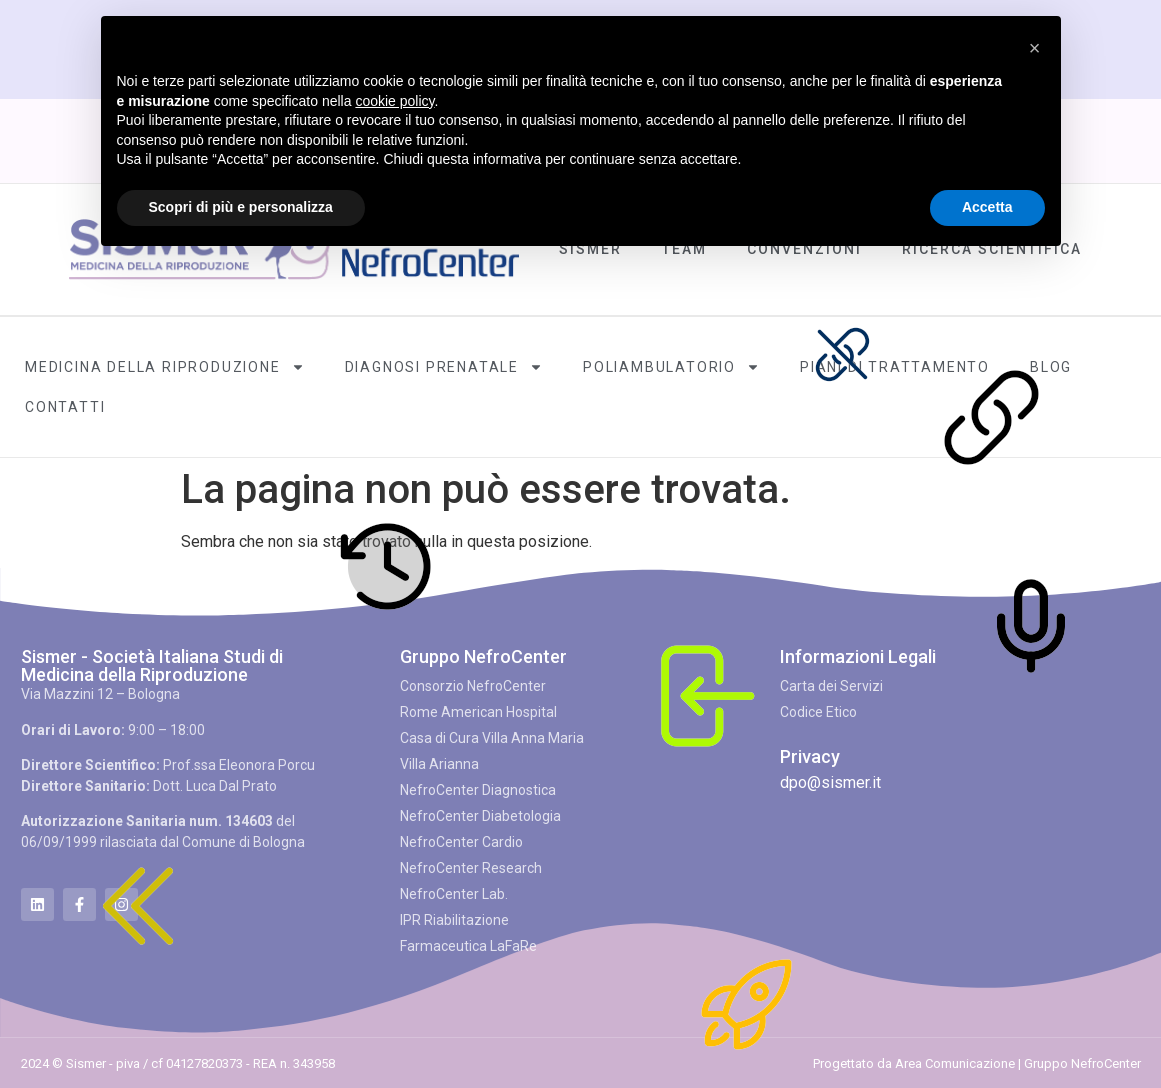  Describe the element at coordinates (700, 696) in the screenshot. I see `log in to your account` at that location.